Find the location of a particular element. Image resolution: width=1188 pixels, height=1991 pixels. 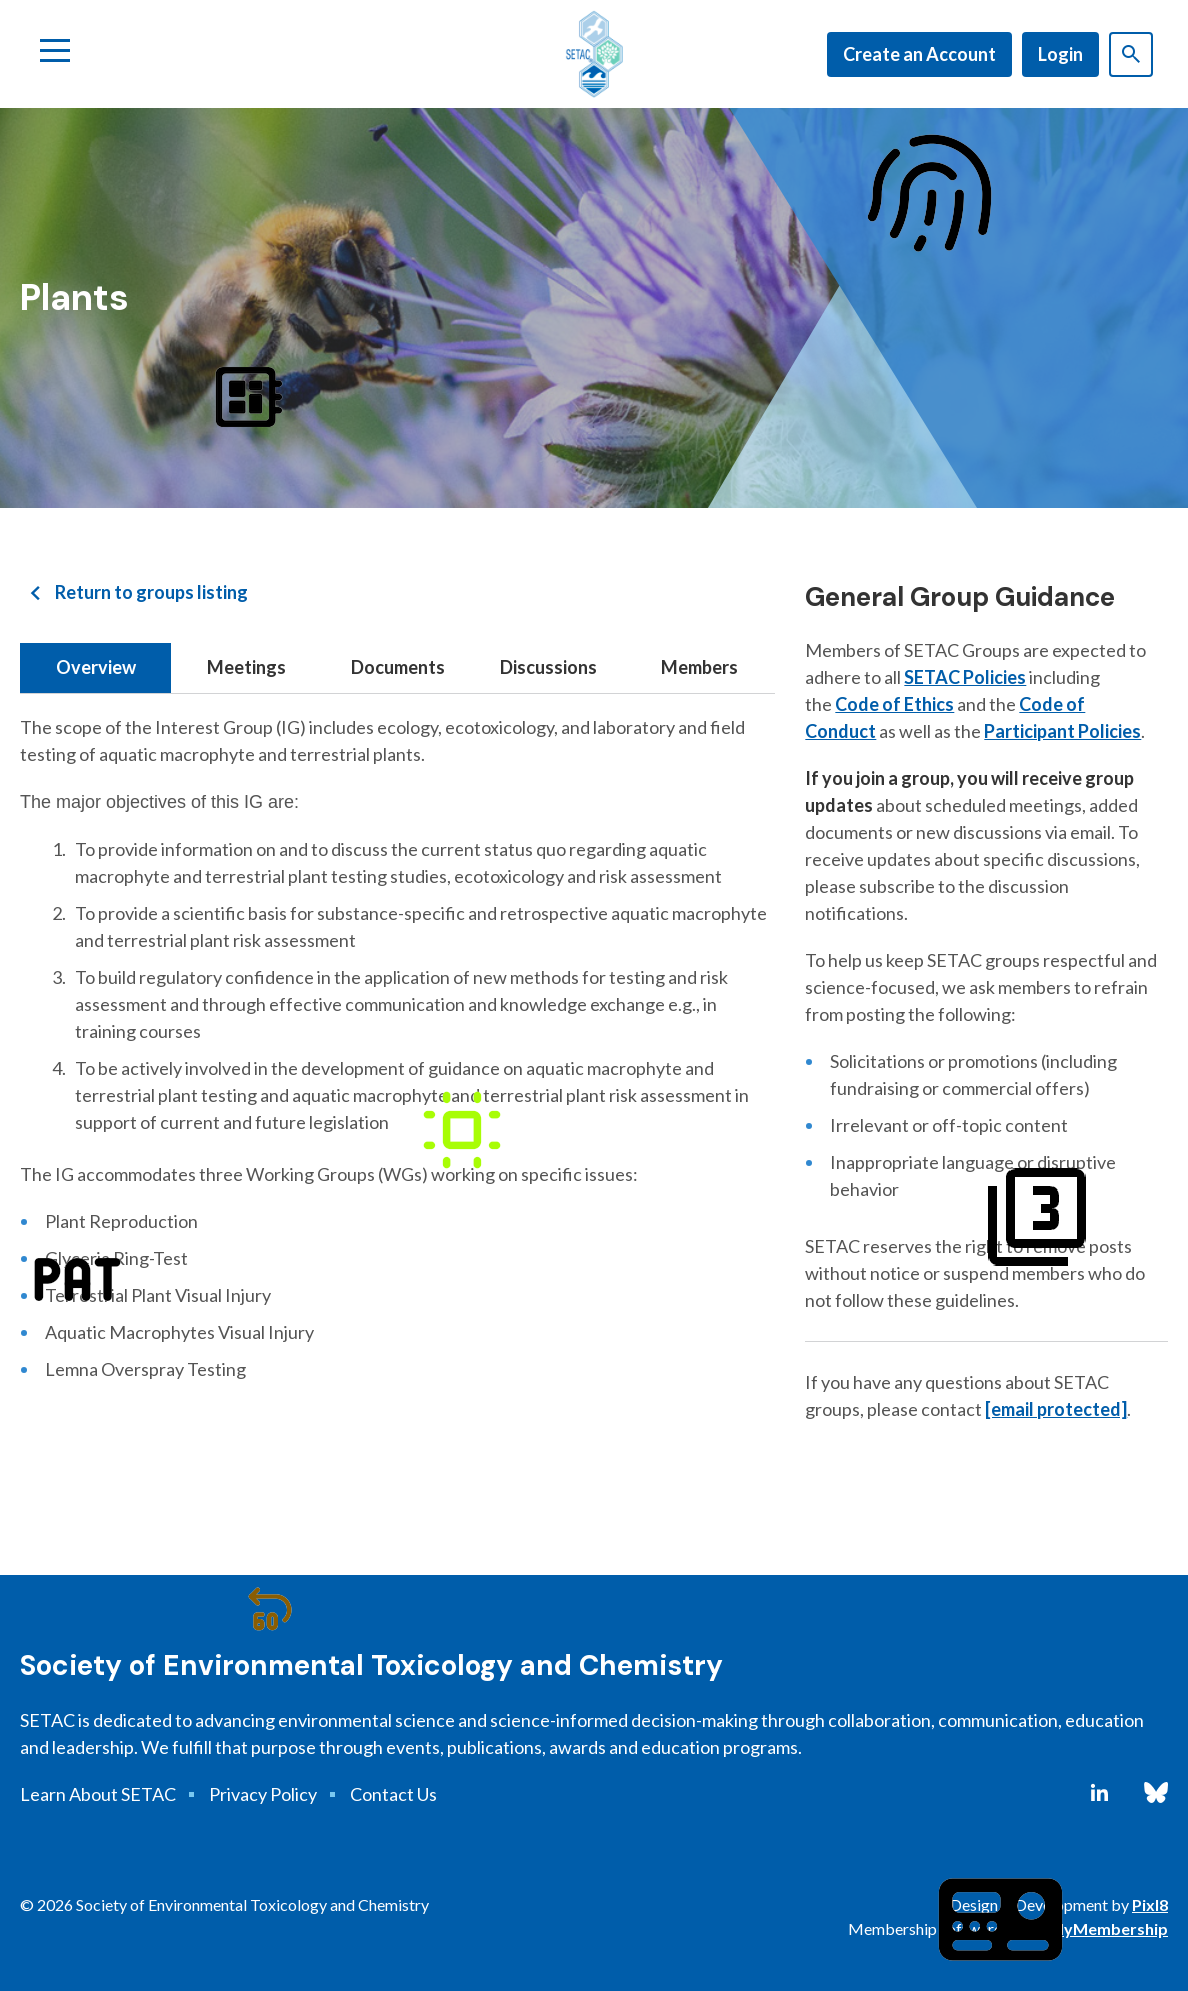

indicates an HTTP PATCH request method is located at coordinates (77, 1279).